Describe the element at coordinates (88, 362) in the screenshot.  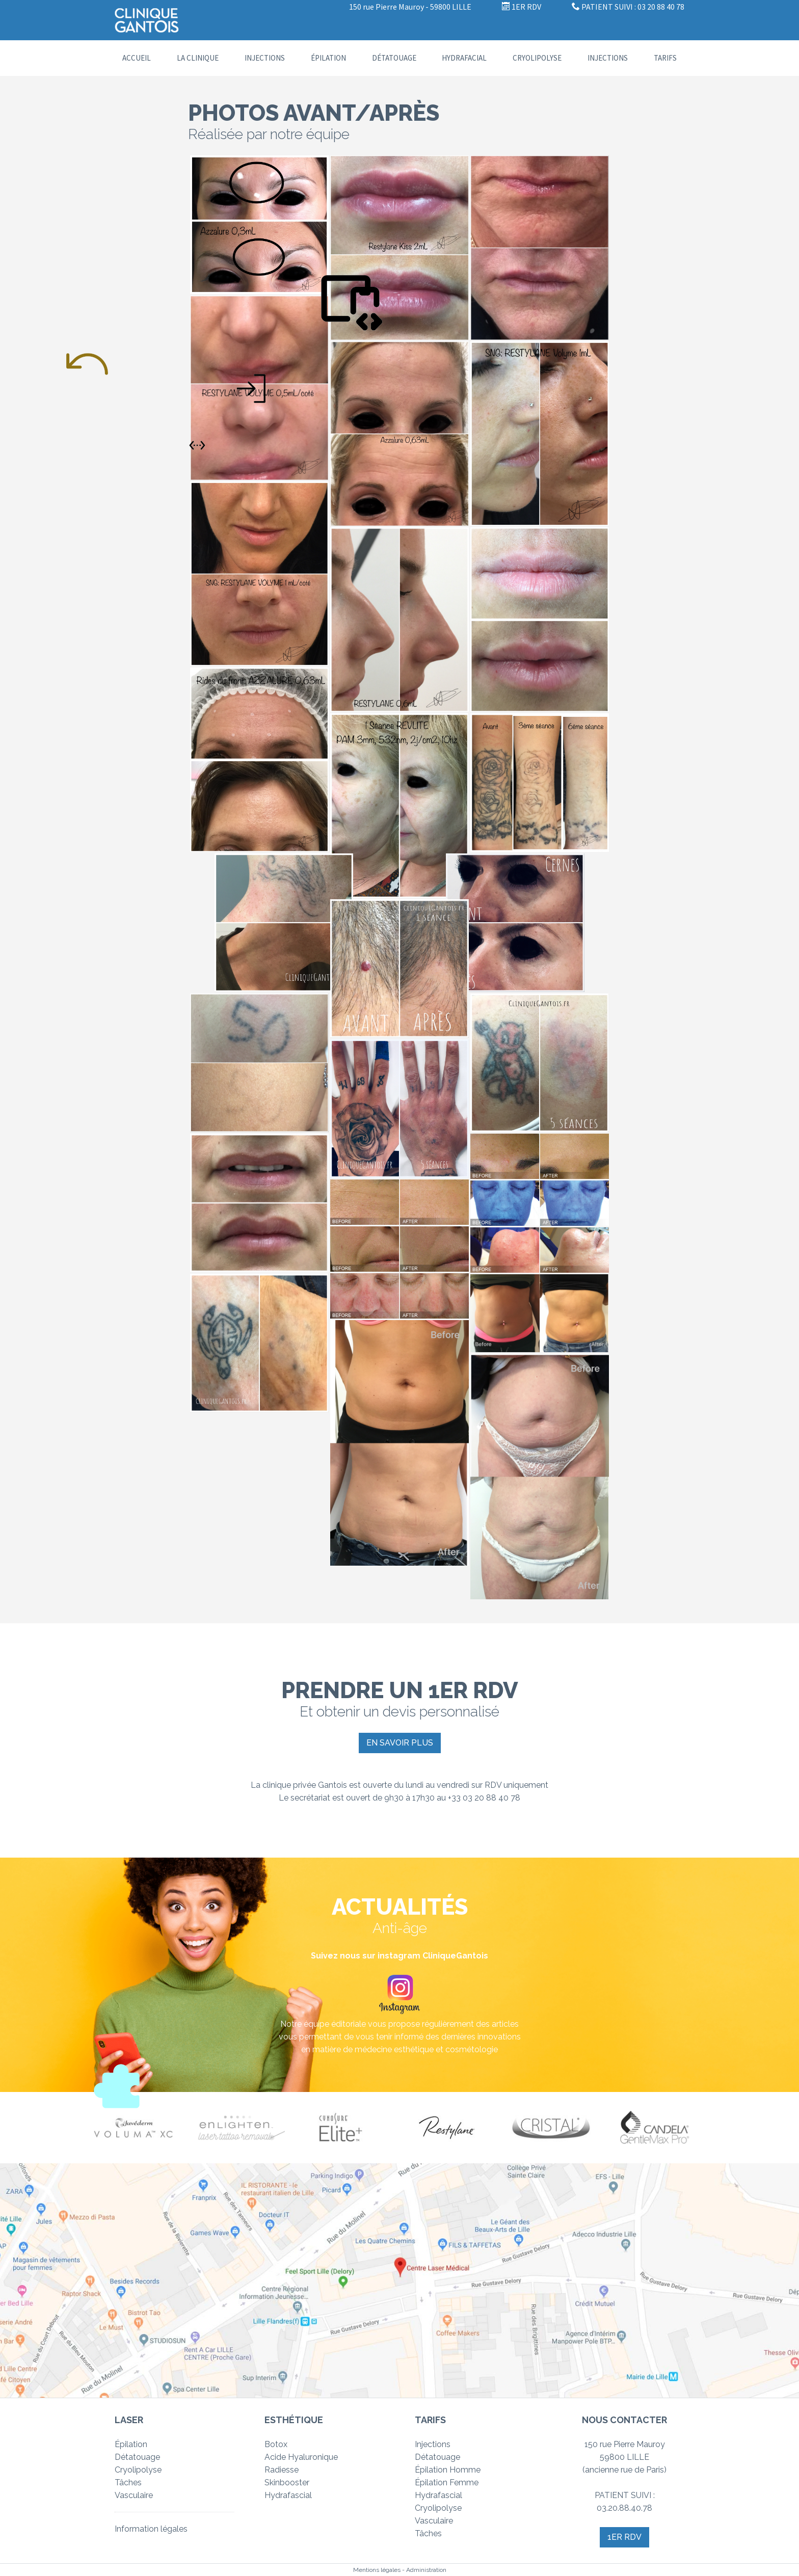
I see `undo the last action` at that location.